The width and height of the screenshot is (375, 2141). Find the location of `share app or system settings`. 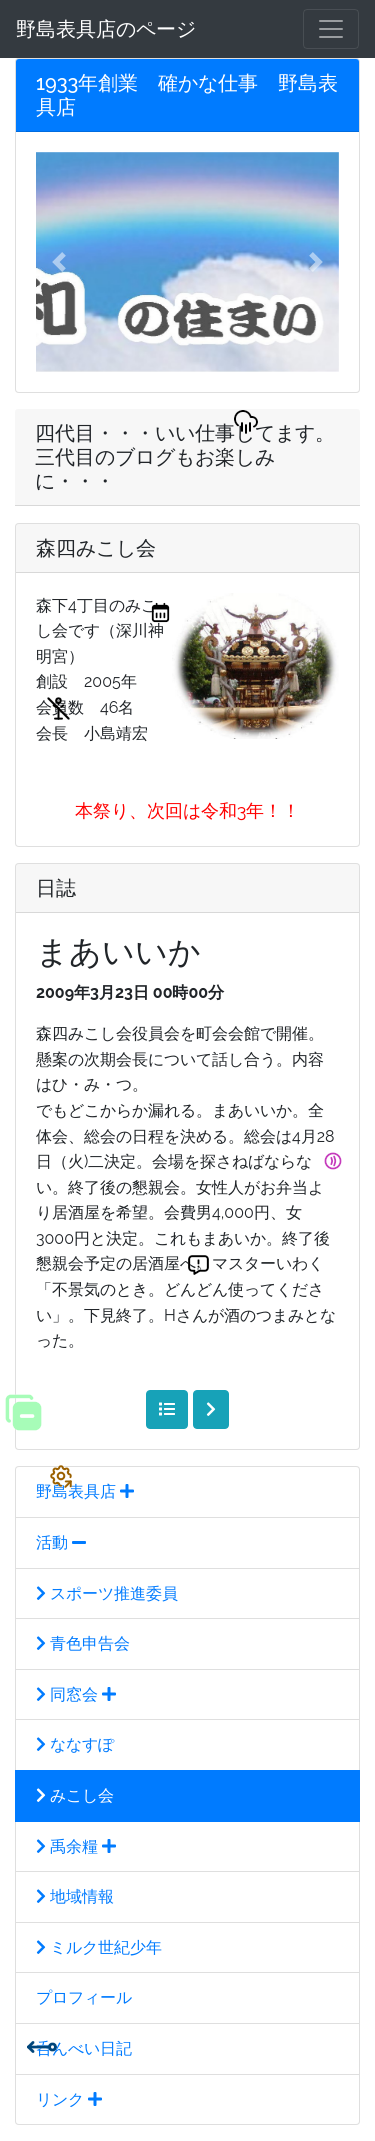

share app or system settings is located at coordinates (61, 1476).